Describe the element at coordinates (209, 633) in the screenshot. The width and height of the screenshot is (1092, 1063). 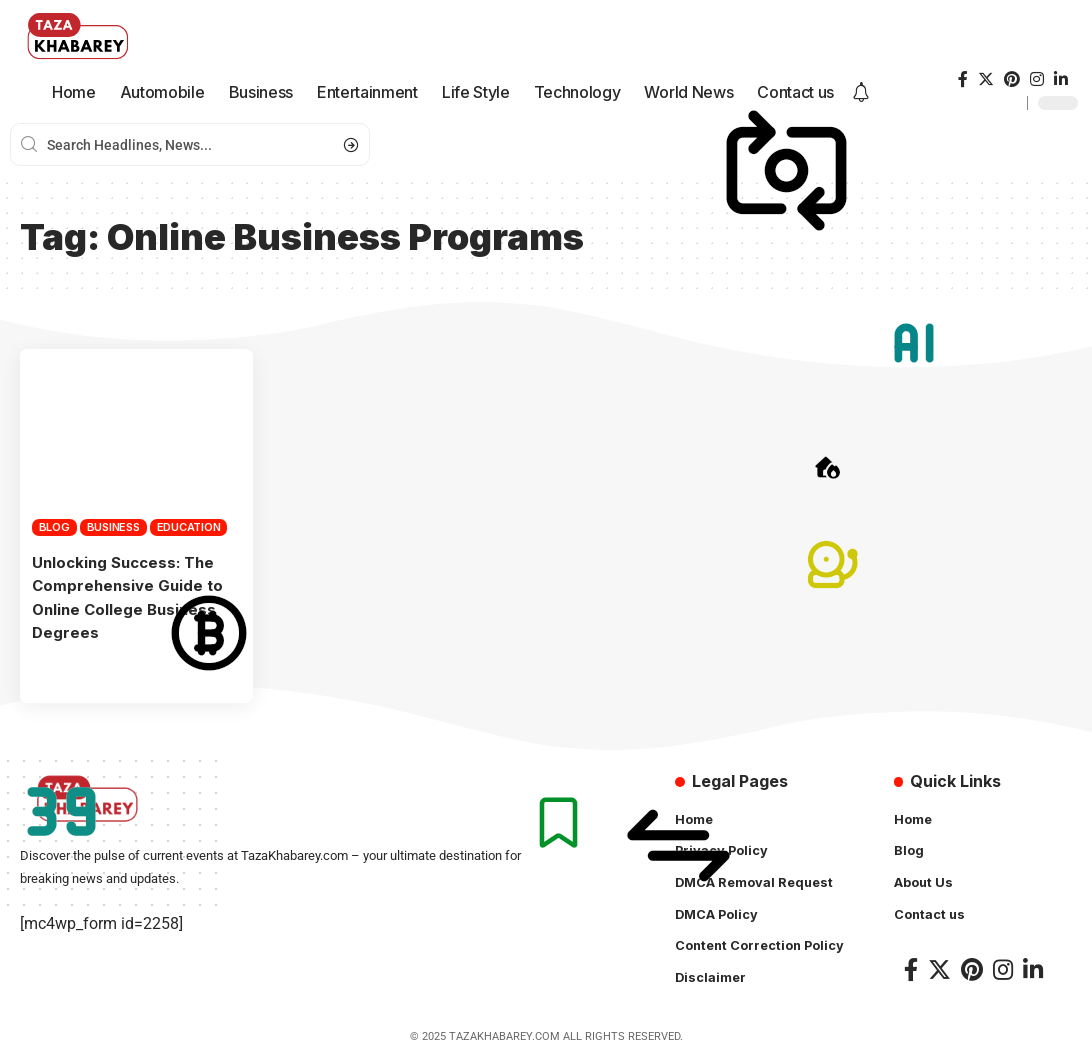
I see `view bitcoin balance or wallet` at that location.